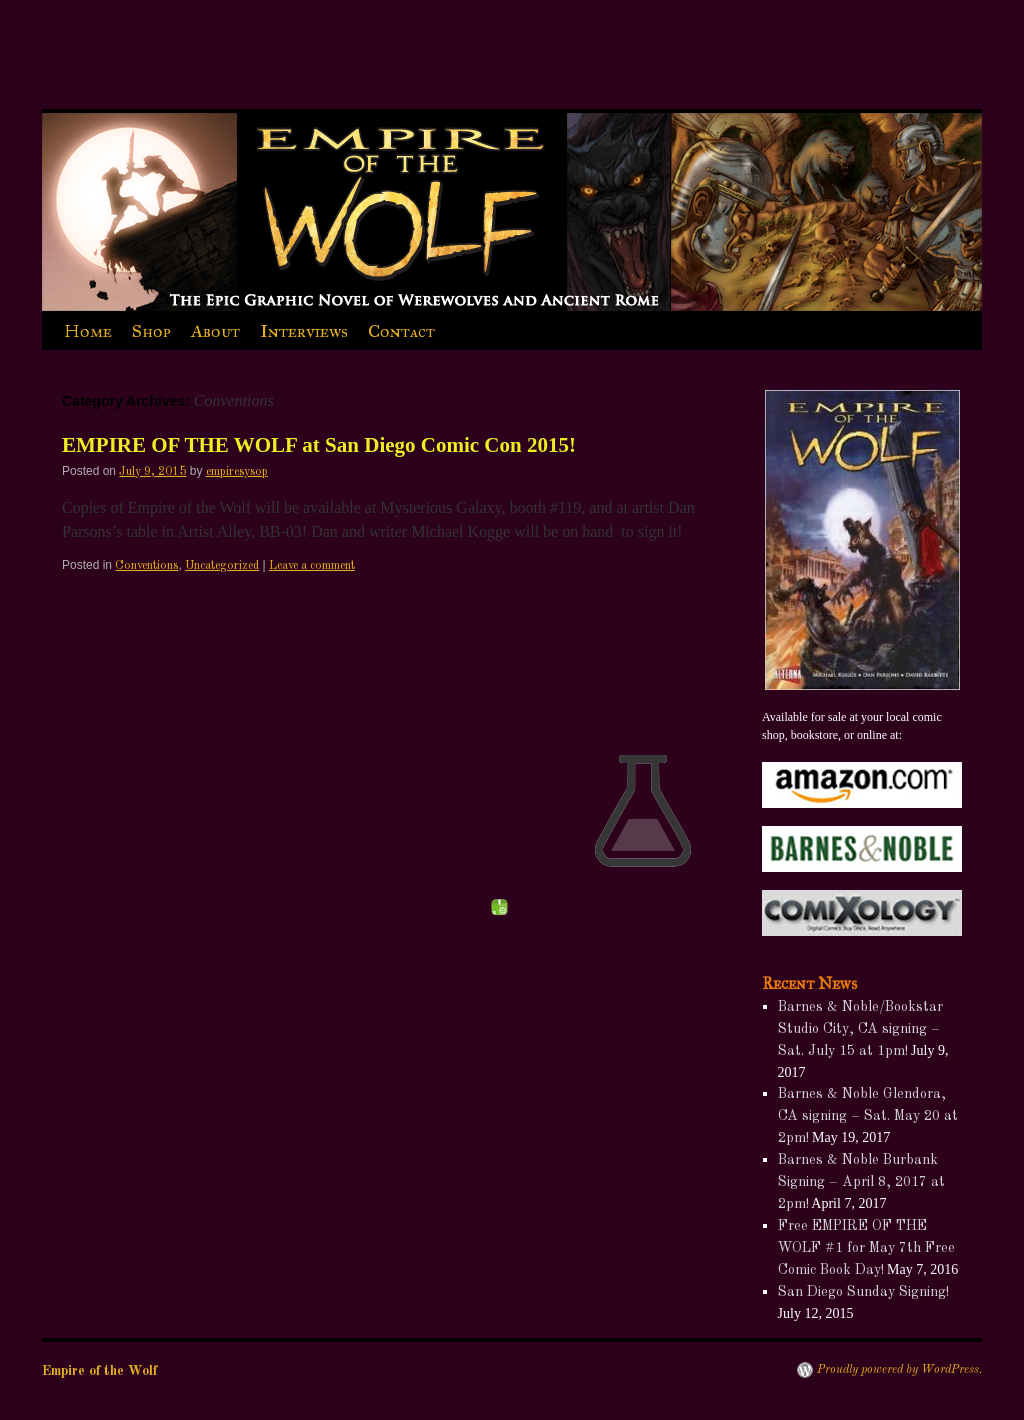  Describe the element at coordinates (499, 907) in the screenshot. I see `manage software packages and installations` at that location.